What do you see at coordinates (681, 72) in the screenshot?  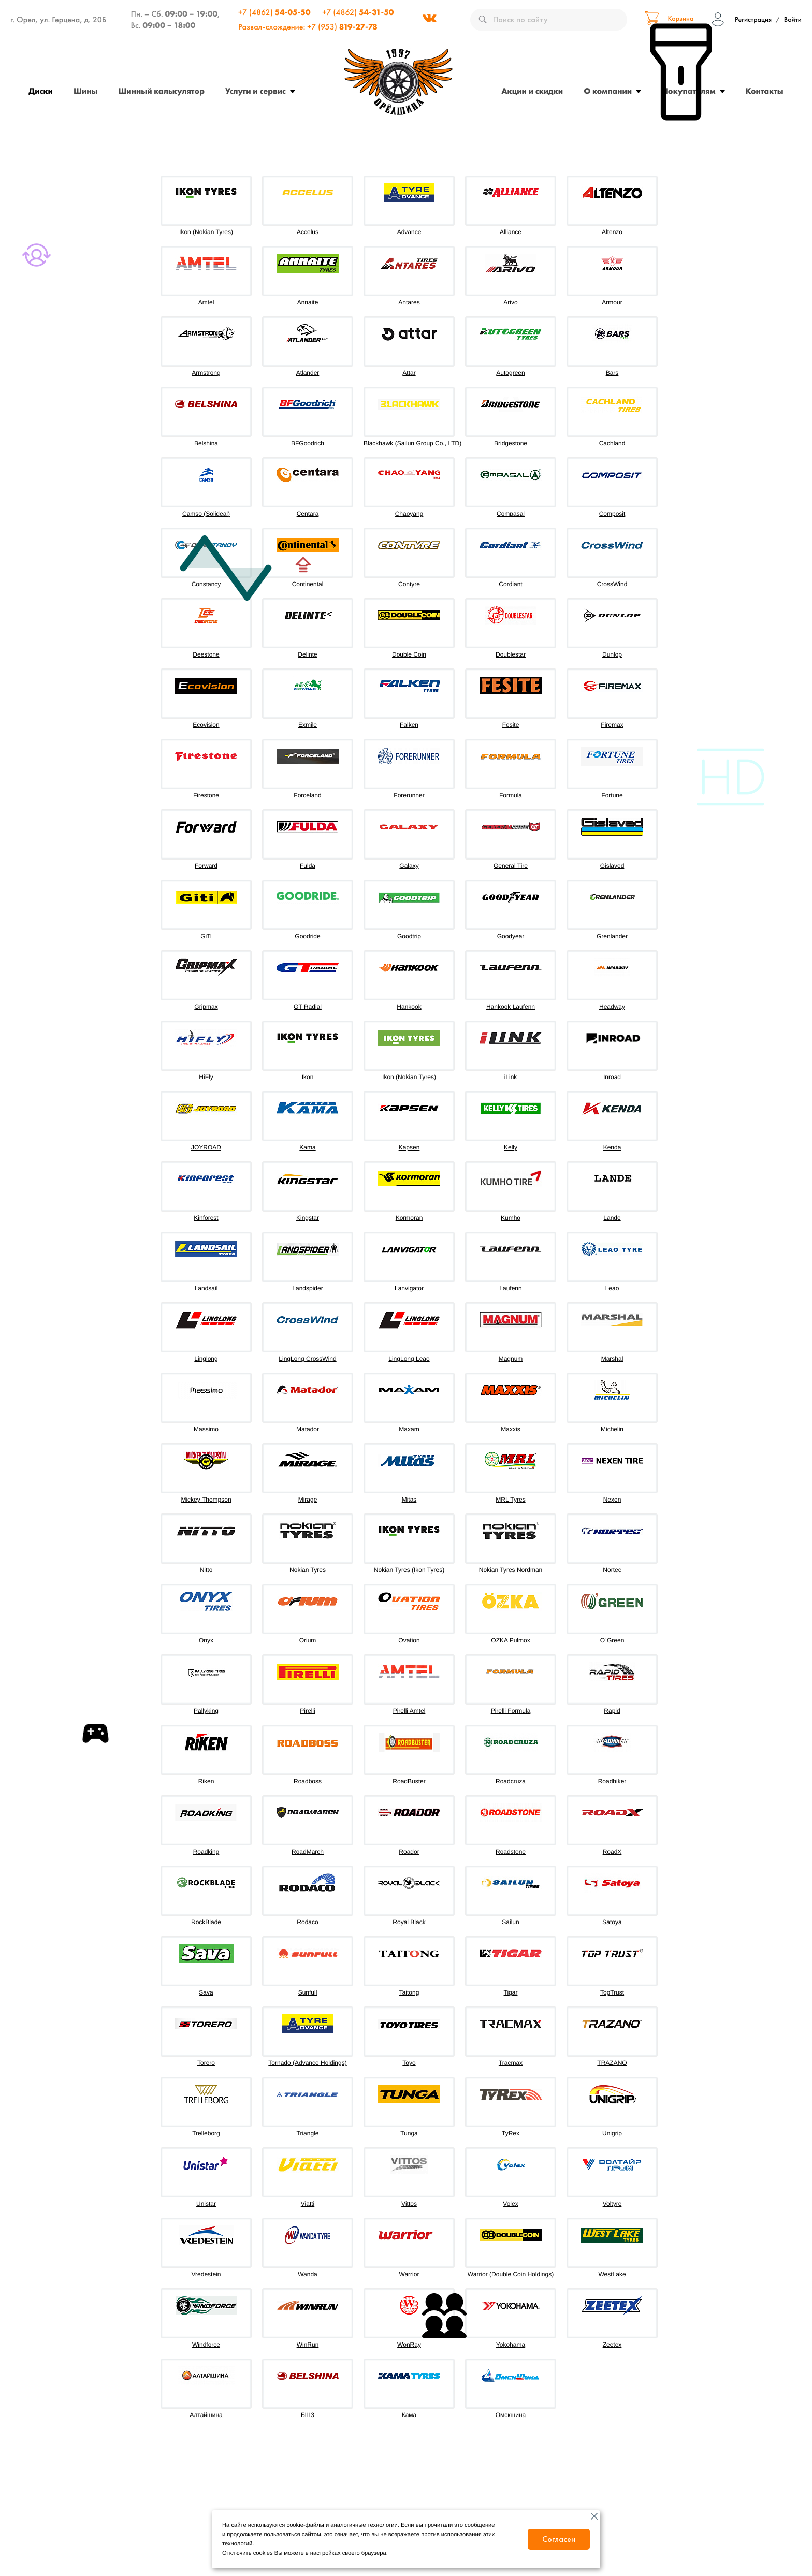 I see `toggle flashlight on or off` at bounding box center [681, 72].